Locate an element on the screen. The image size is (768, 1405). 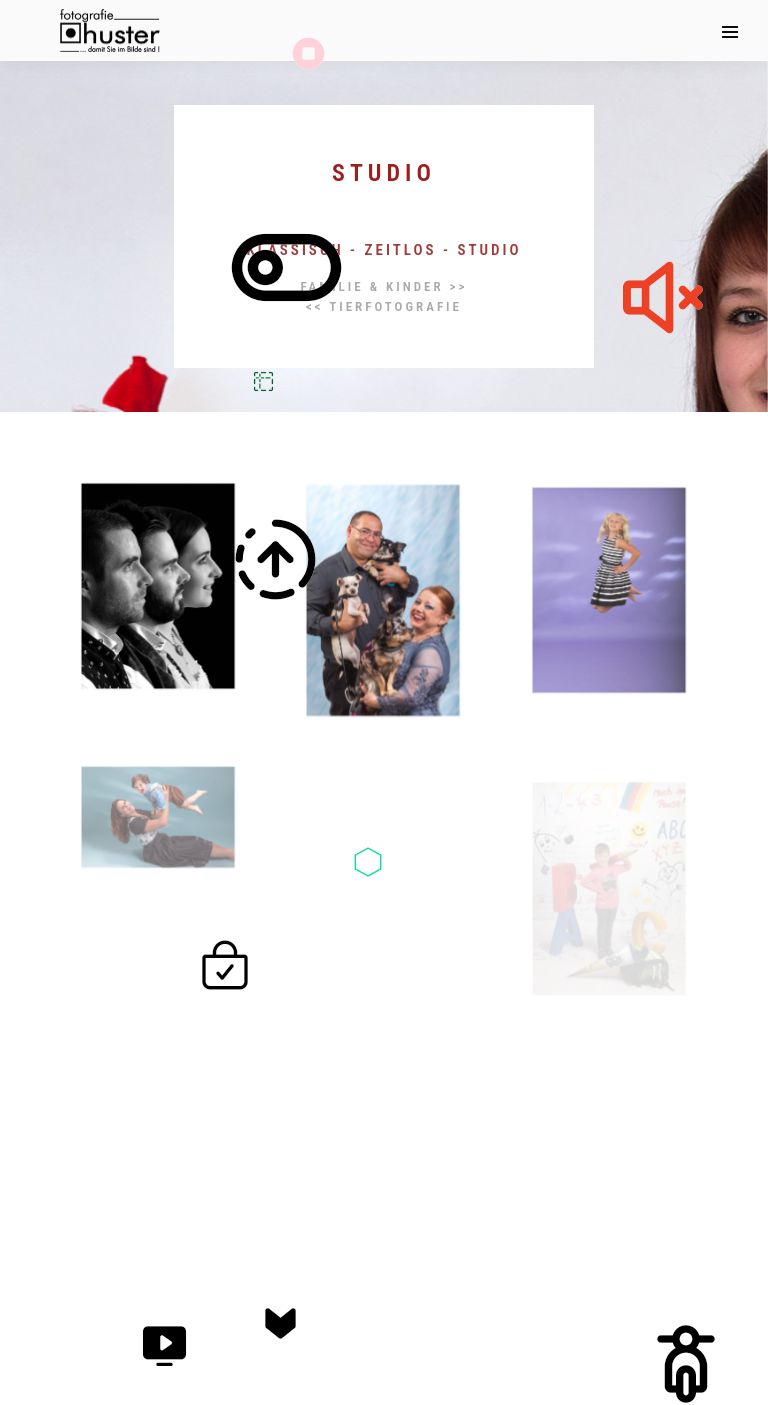
play video on display is located at coordinates (164, 1344).